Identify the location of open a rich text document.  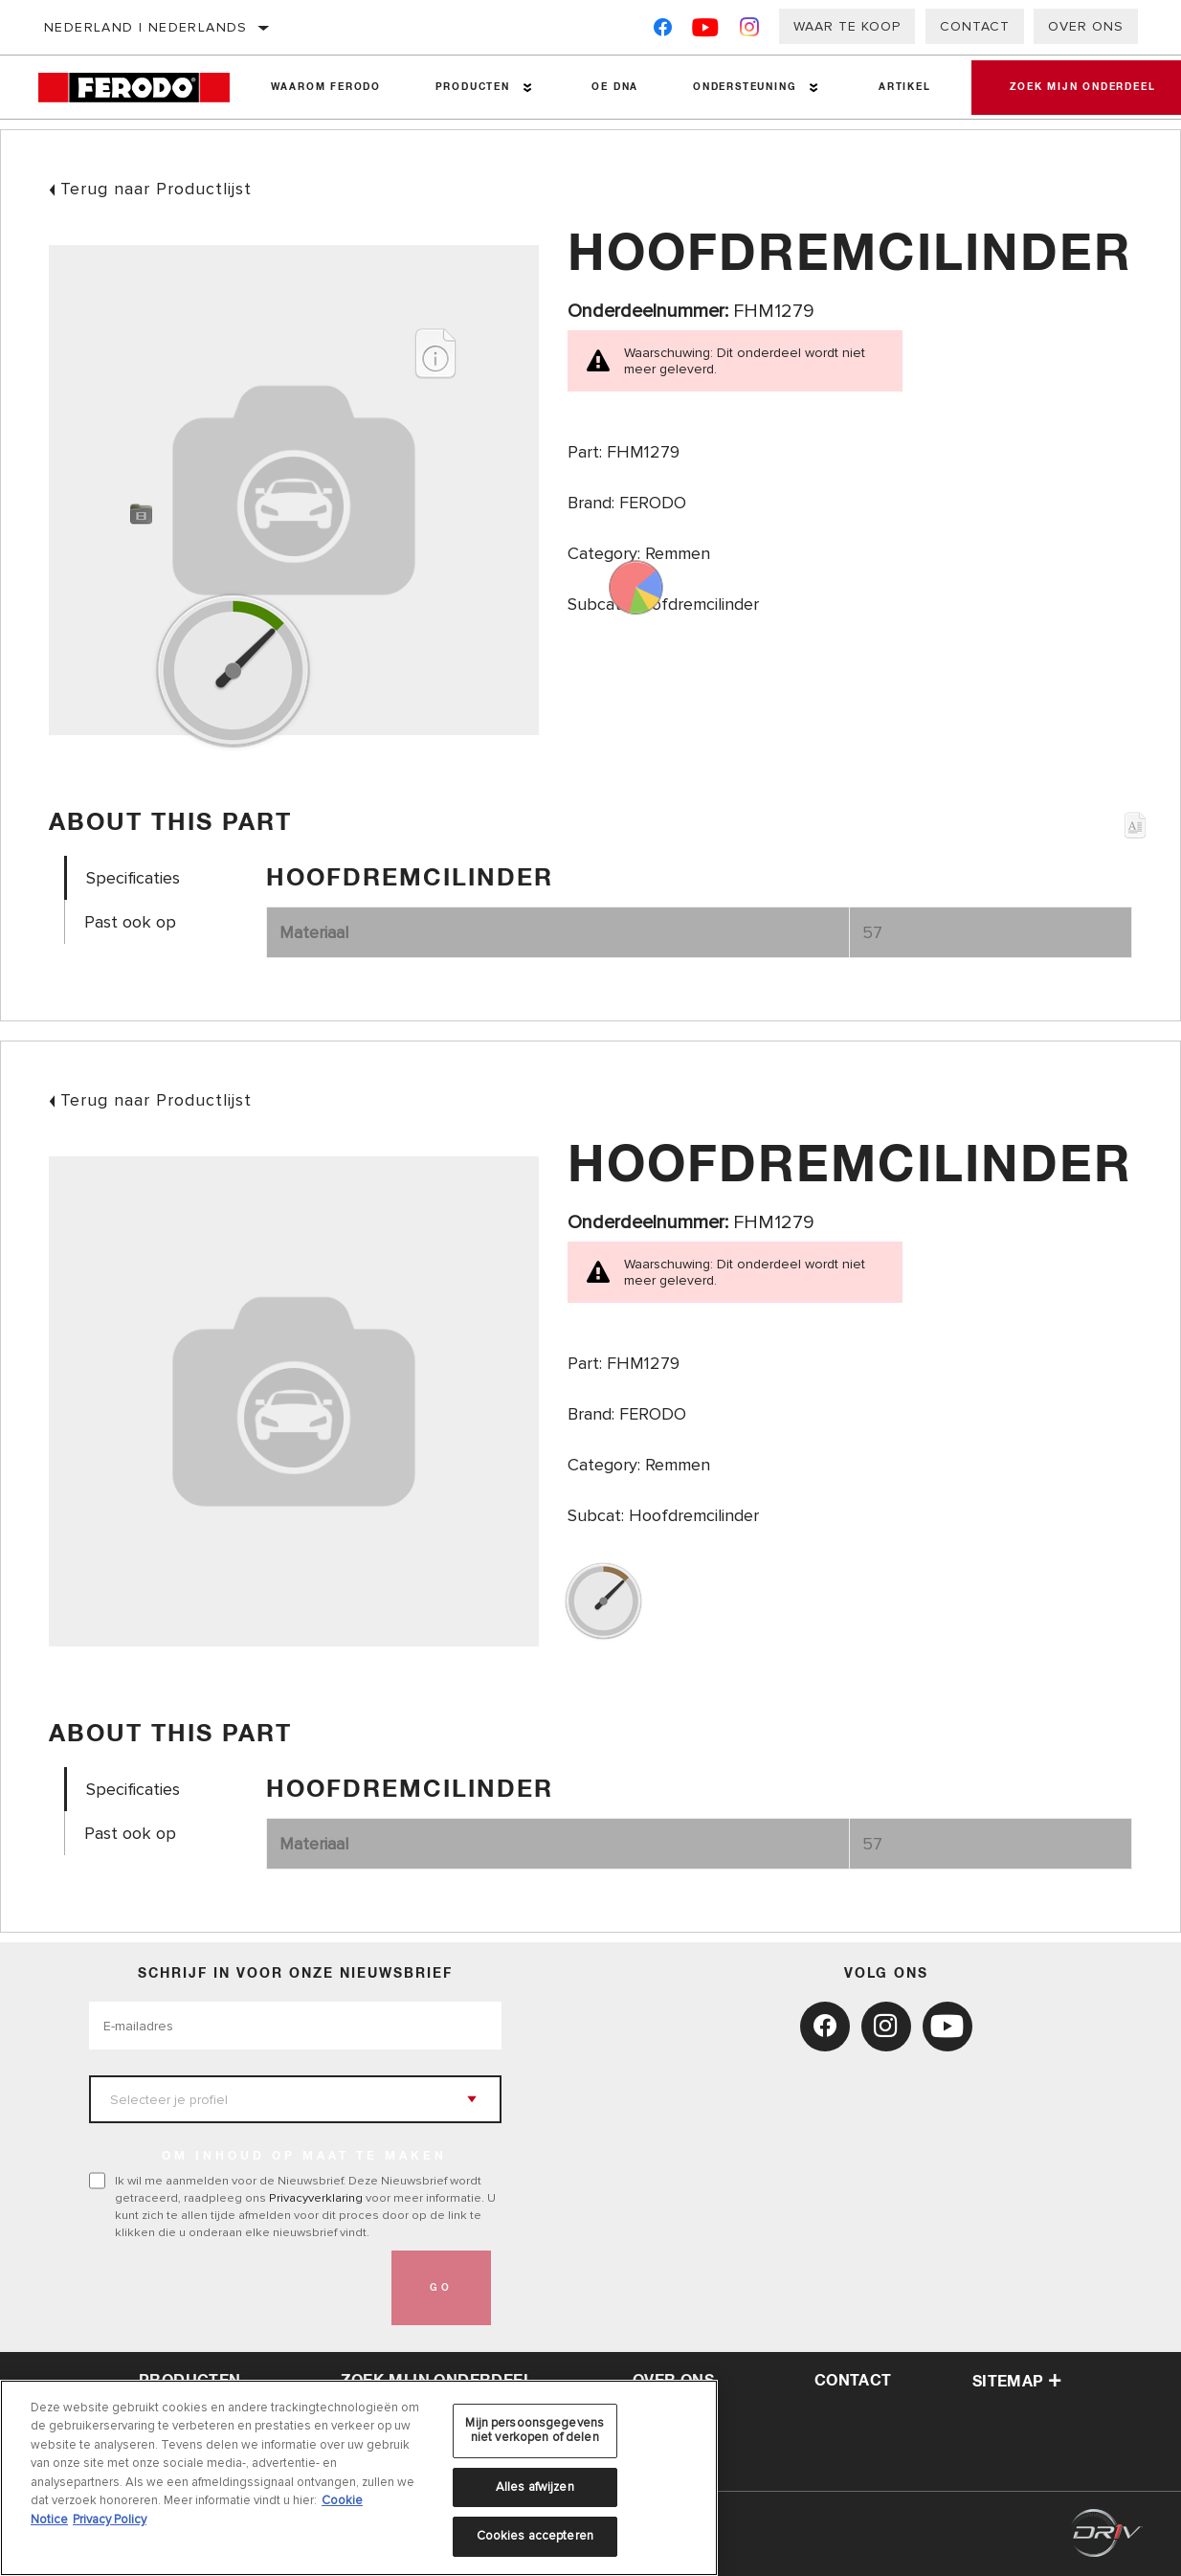
(1135, 825).